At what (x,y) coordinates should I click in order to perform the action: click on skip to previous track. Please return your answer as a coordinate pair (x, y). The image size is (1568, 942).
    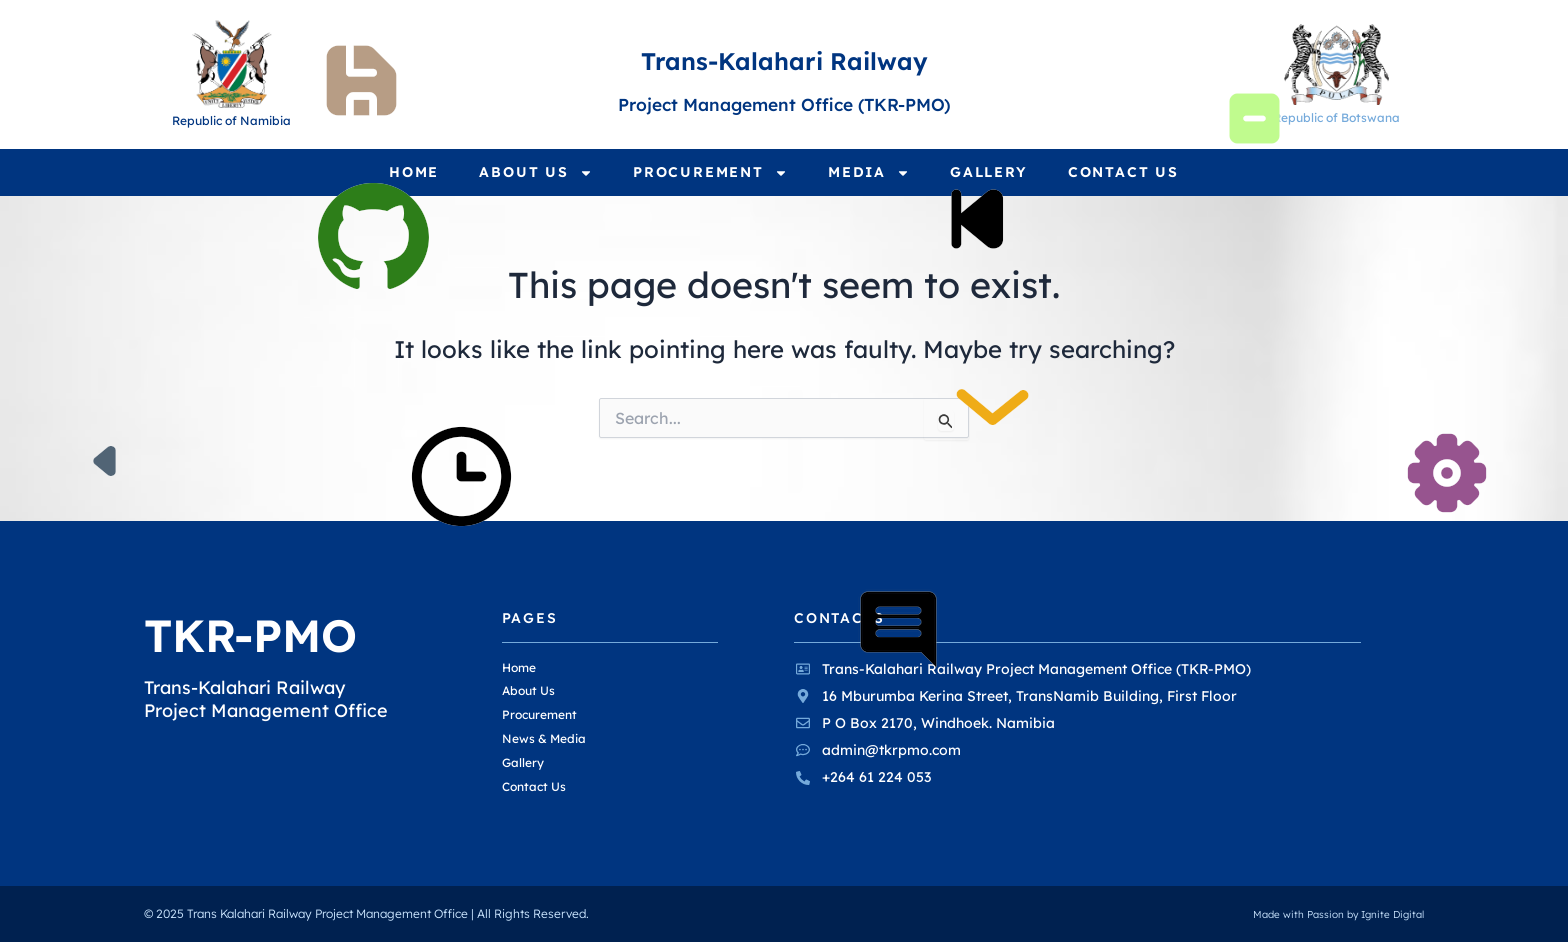
    Looking at the image, I should click on (976, 219).